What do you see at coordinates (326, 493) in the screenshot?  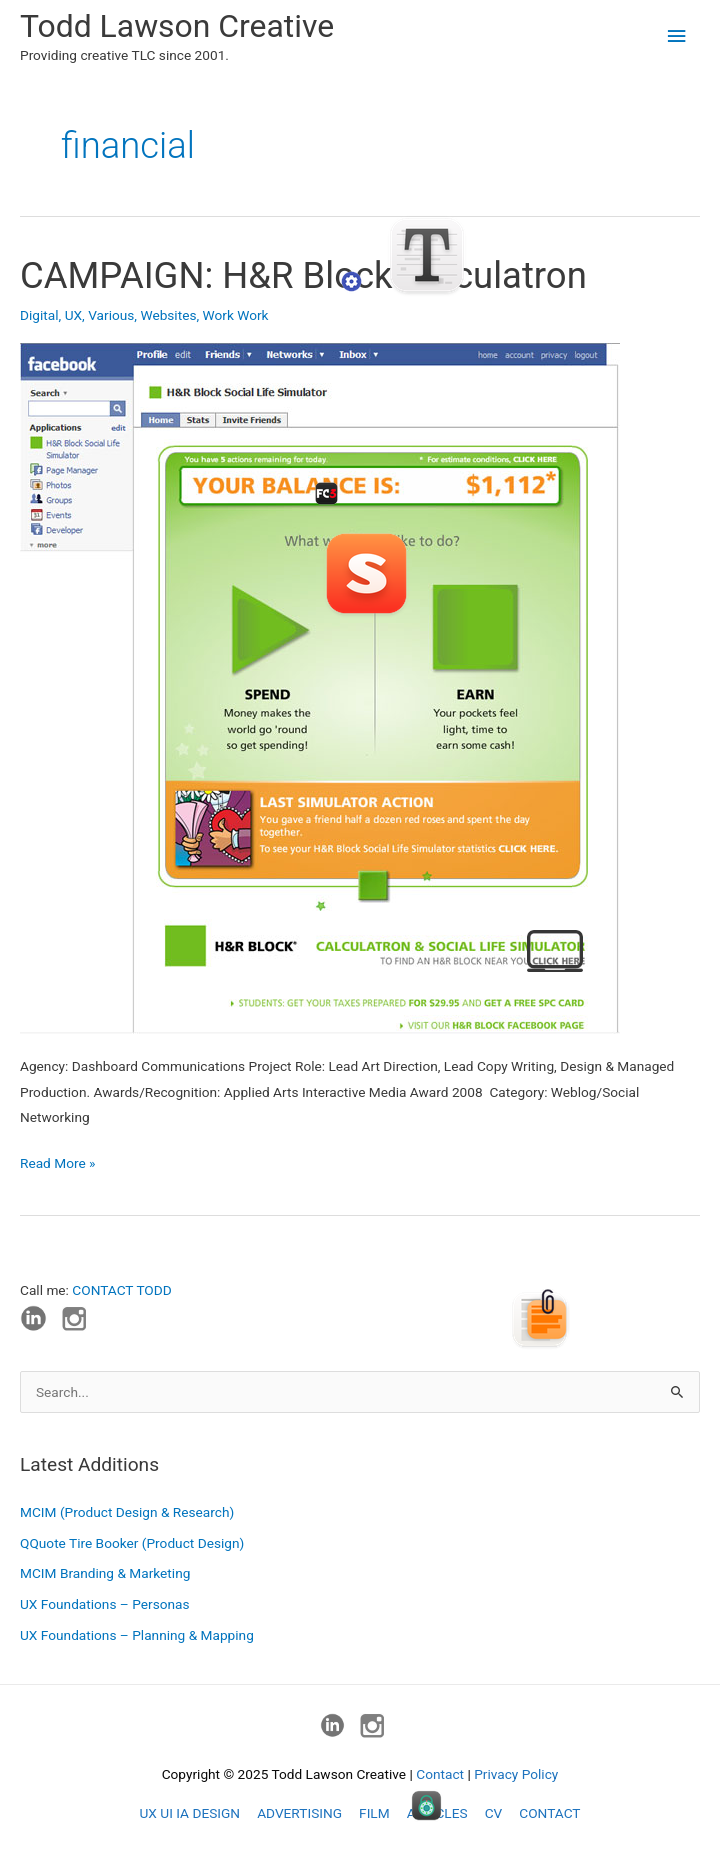 I see `launch far cry 3 game` at bounding box center [326, 493].